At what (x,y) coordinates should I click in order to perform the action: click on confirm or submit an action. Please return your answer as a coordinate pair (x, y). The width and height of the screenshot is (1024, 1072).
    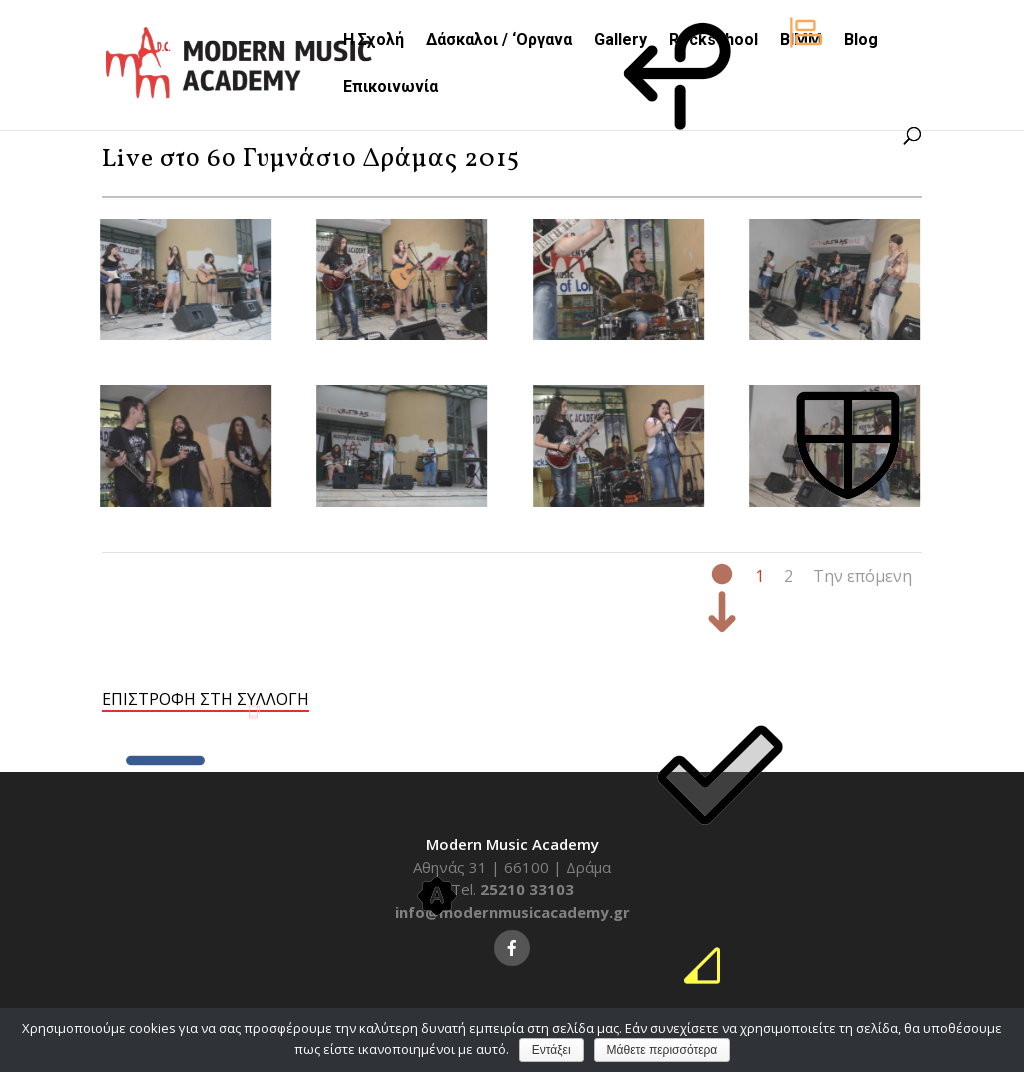
    Looking at the image, I should click on (718, 773).